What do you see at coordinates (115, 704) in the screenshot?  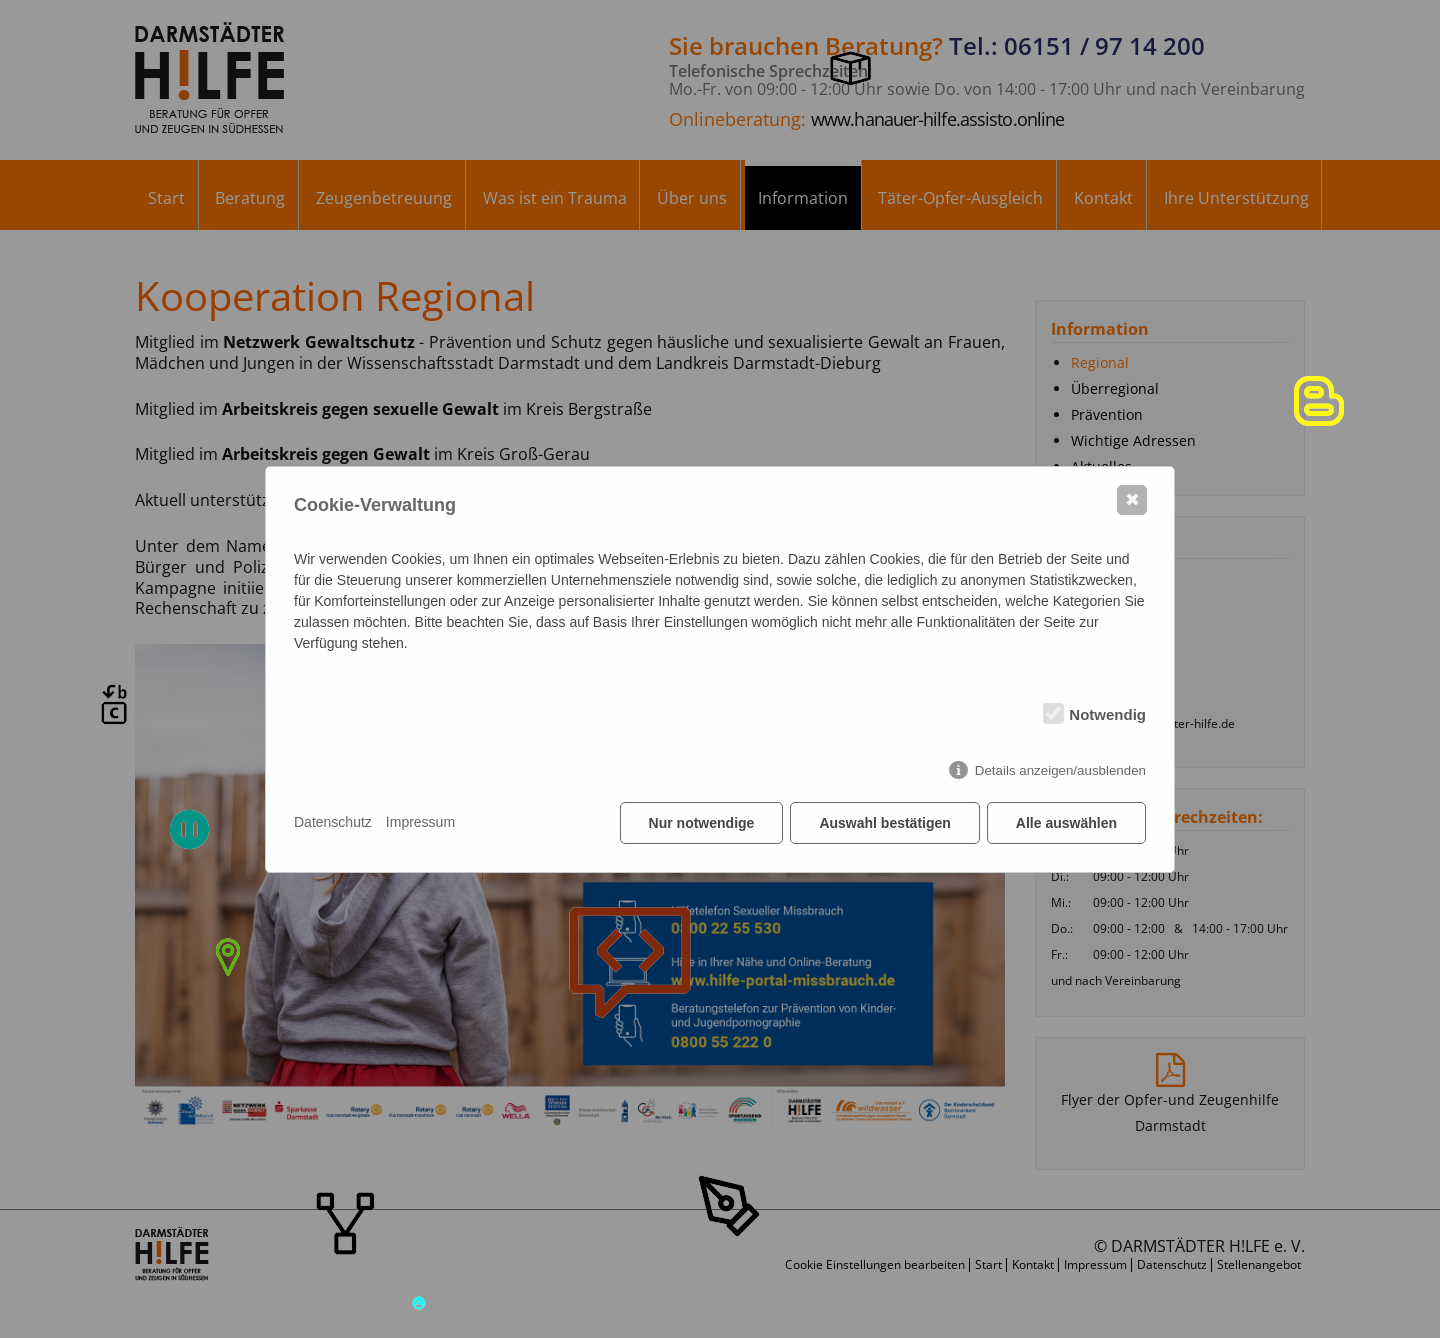 I see `replace selected text or content` at bounding box center [115, 704].